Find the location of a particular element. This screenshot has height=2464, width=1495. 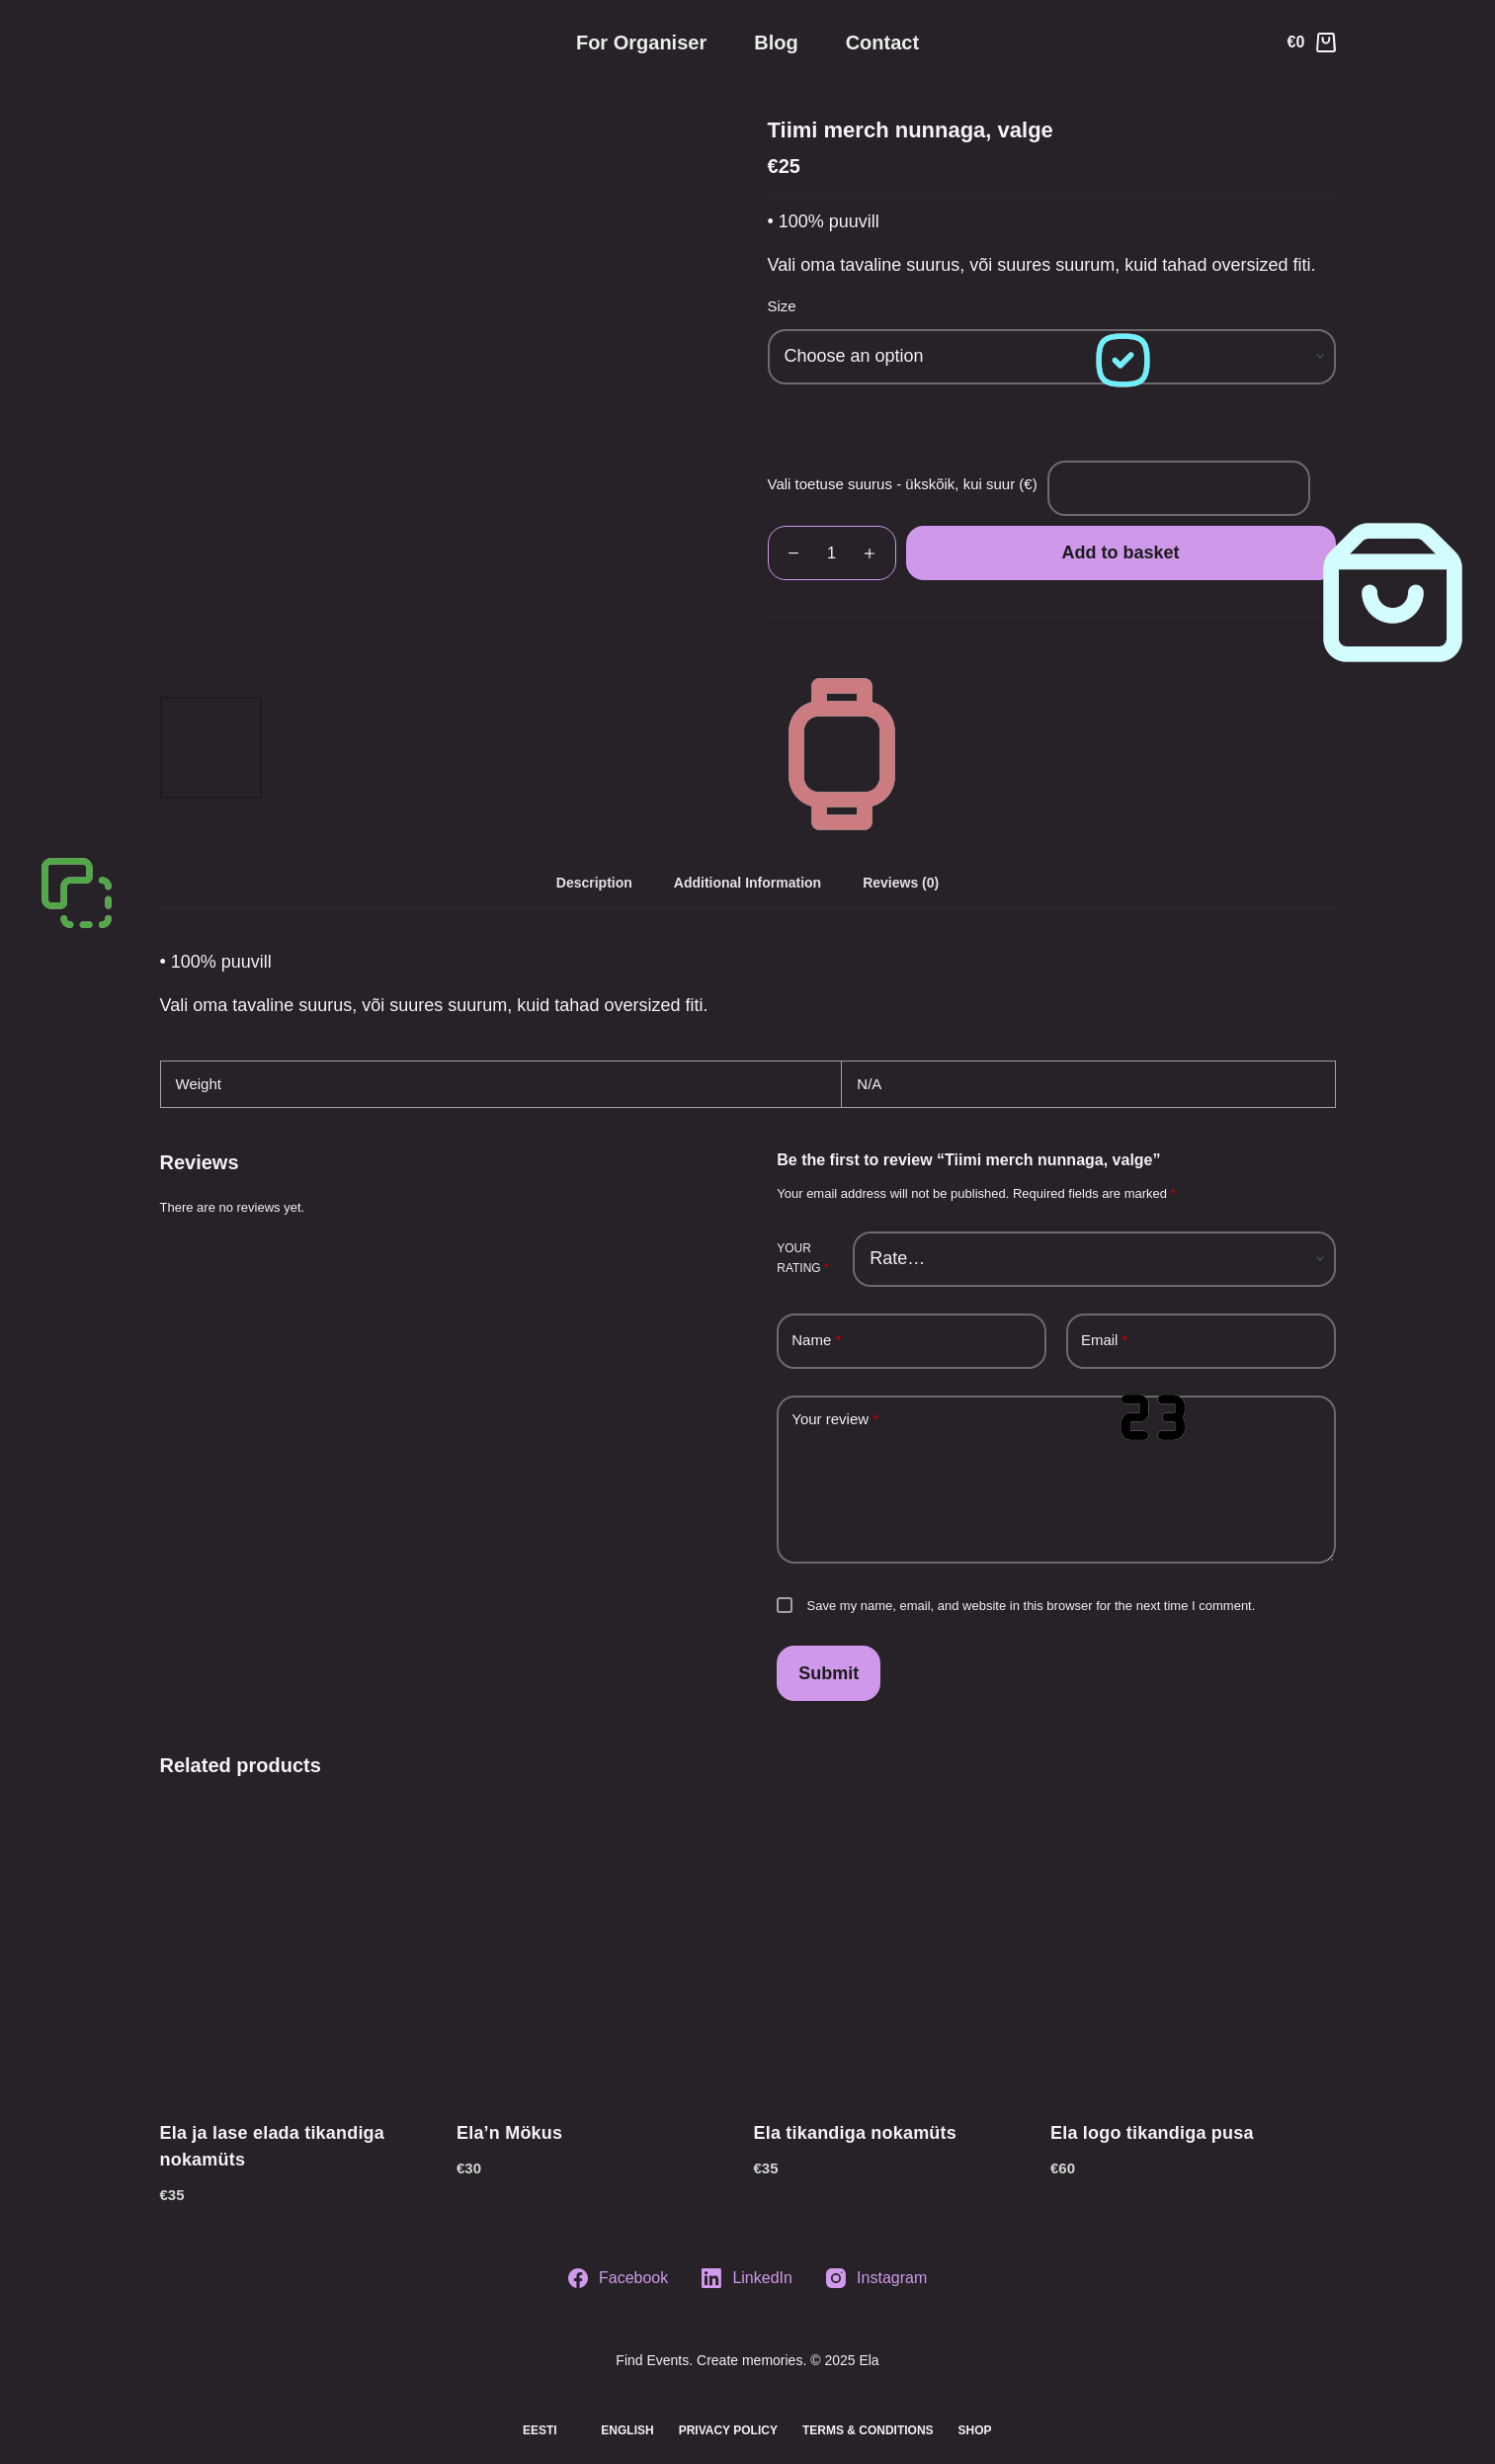

access smartwatch settings is located at coordinates (842, 754).